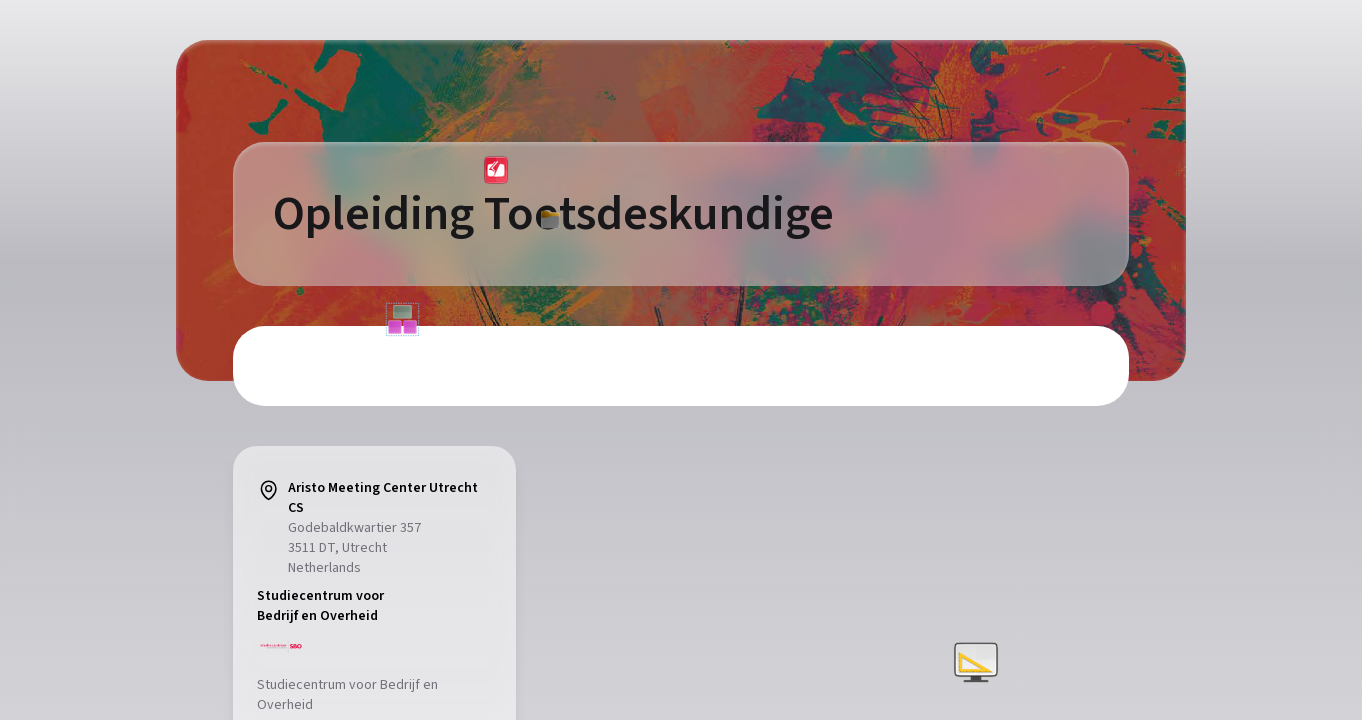 This screenshot has width=1362, height=720. I want to click on access display settings, so click(976, 662).